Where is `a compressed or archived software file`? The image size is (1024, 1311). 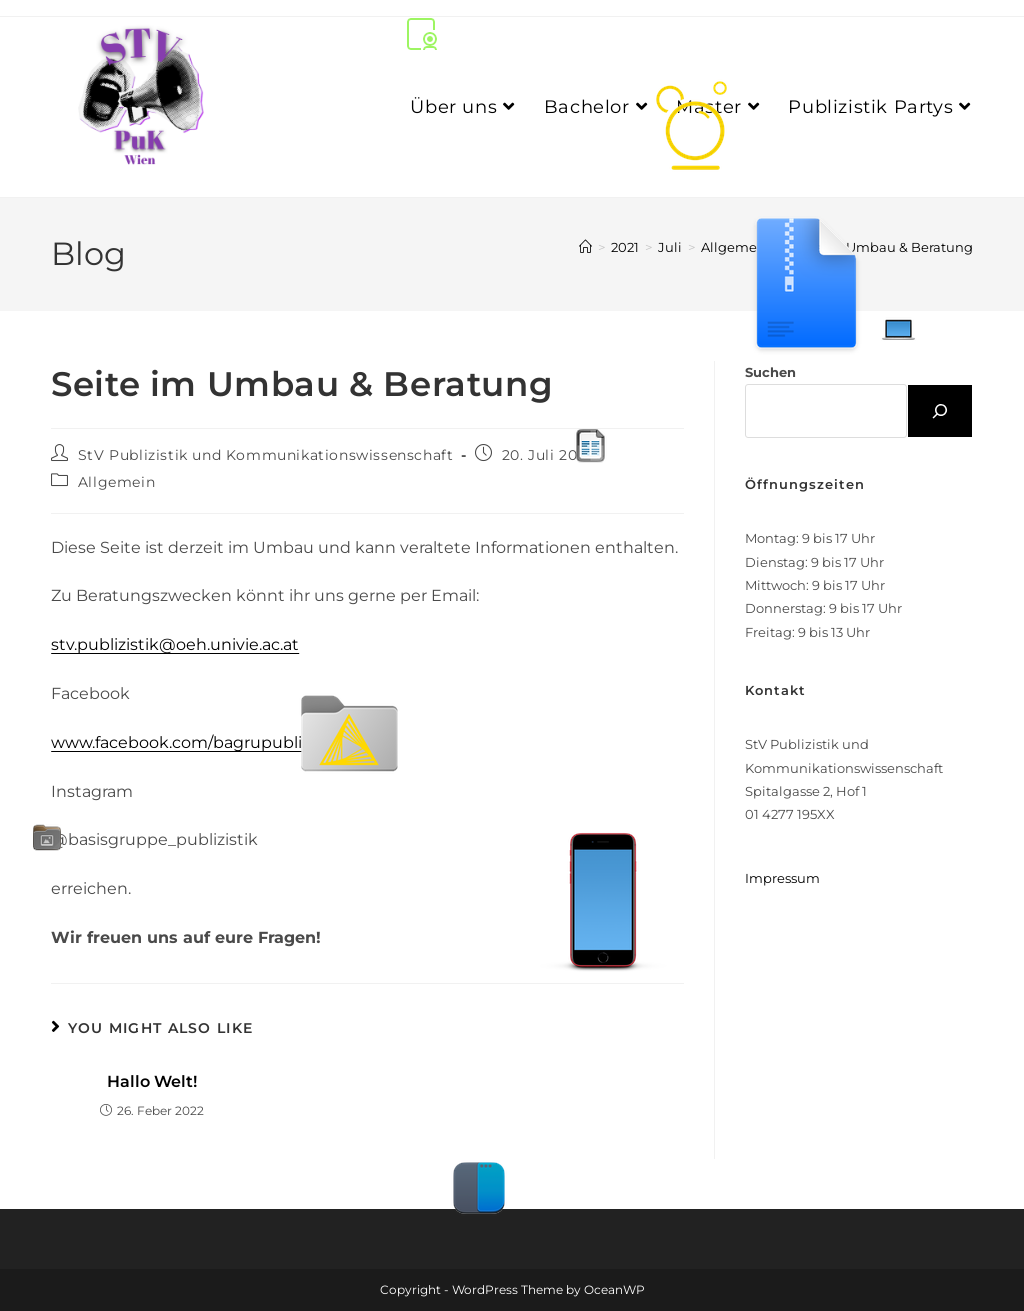 a compressed or archived software file is located at coordinates (806, 285).